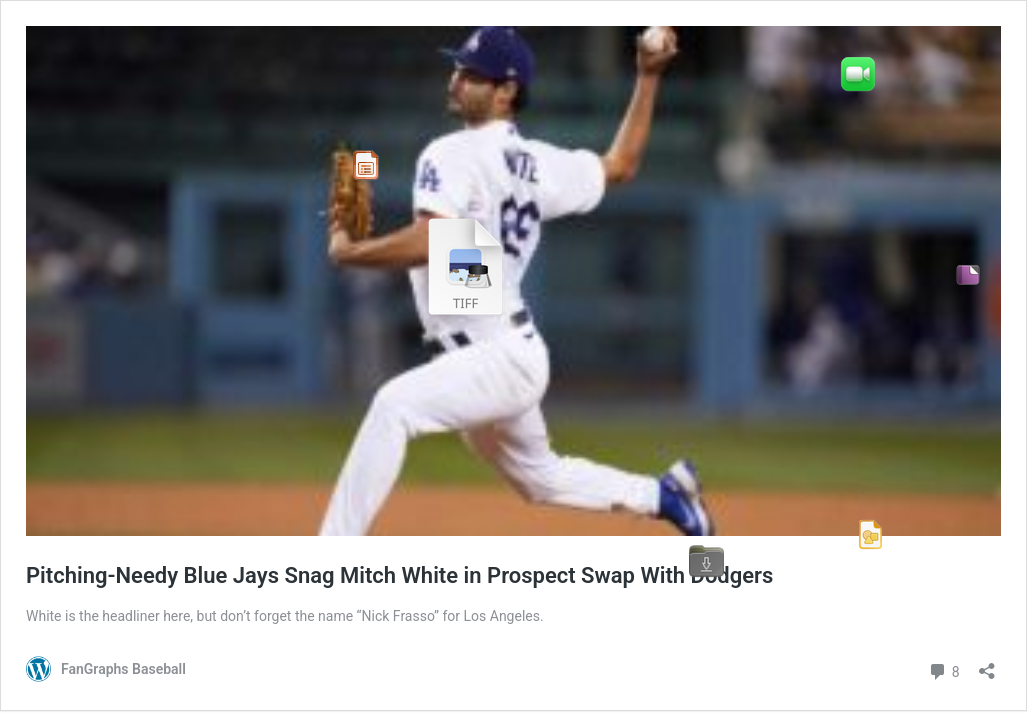 This screenshot has width=1027, height=720. I want to click on open FaceTime to start a video call, so click(858, 74).